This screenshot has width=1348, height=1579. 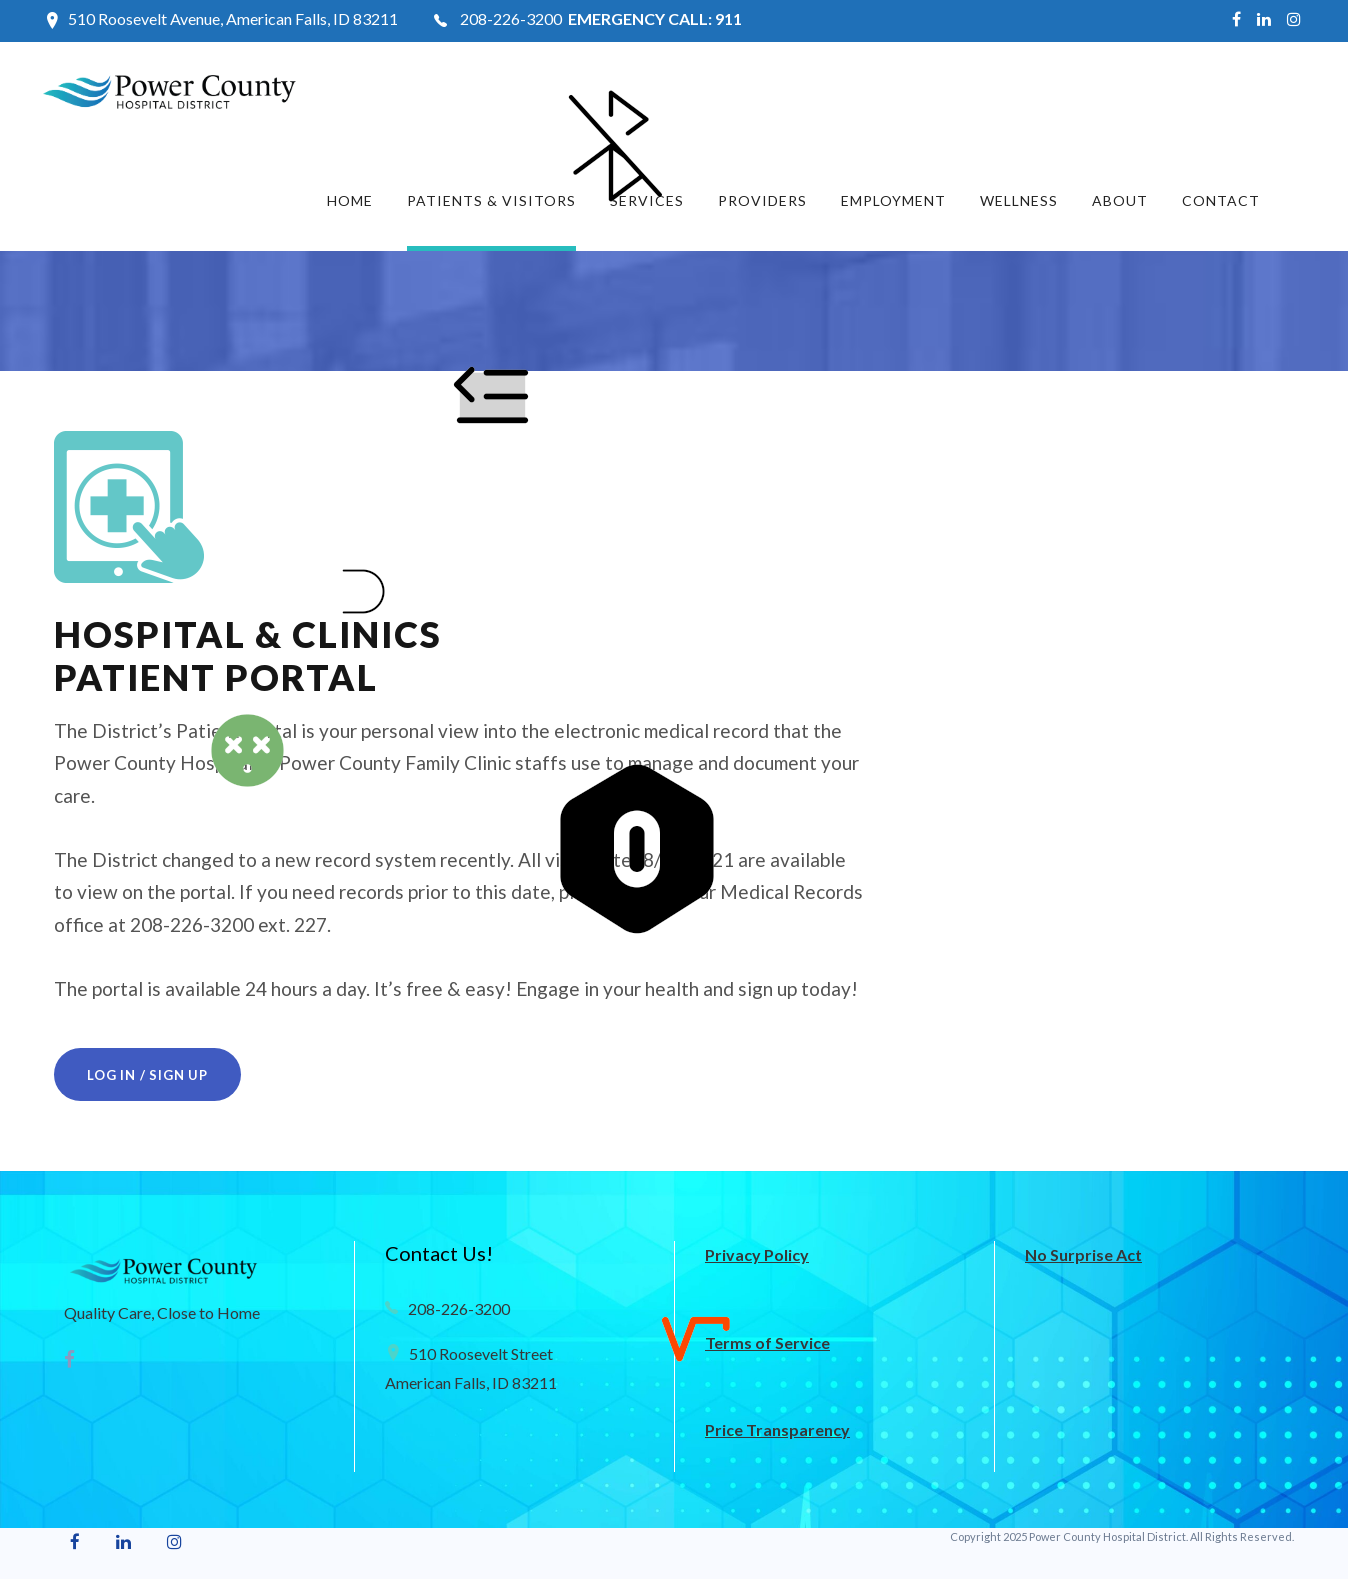 I want to click on bluetooth is disabled or unavailable, so click(x=611, y=146).